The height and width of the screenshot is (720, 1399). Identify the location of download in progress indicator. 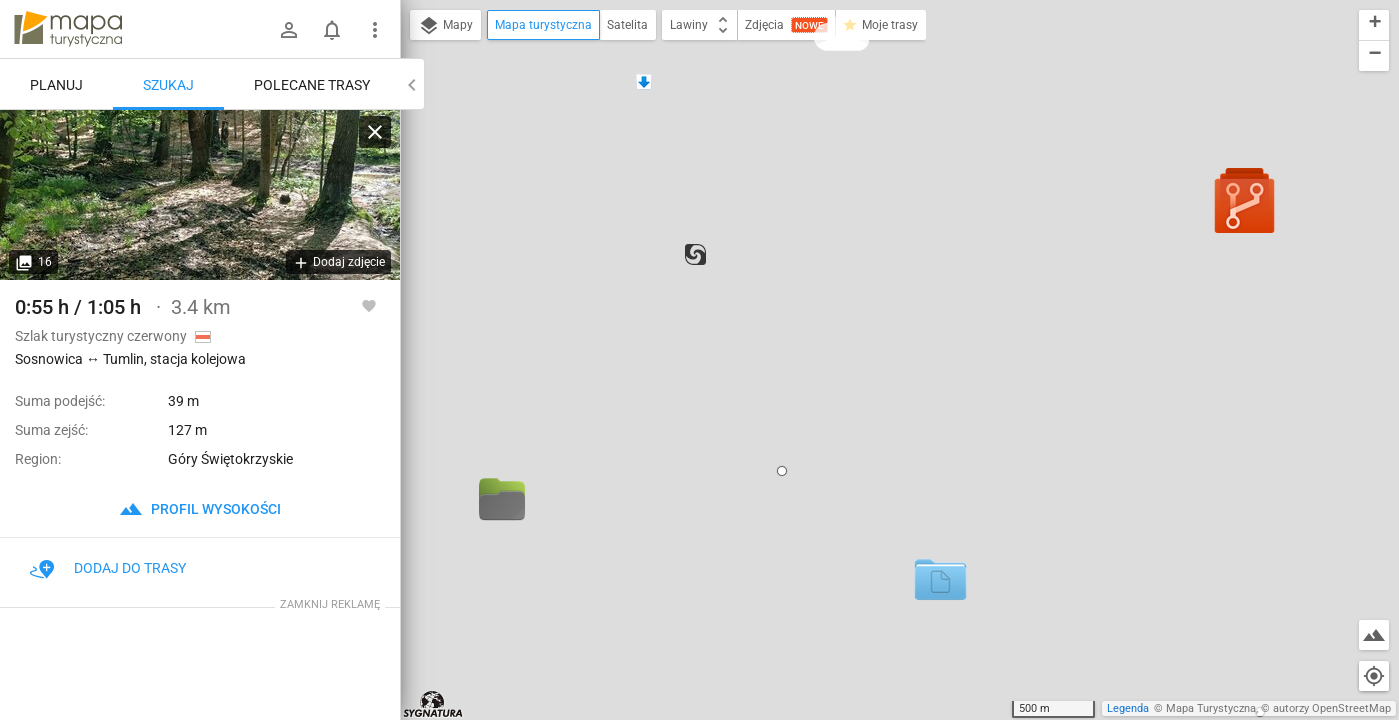
(631, 69).